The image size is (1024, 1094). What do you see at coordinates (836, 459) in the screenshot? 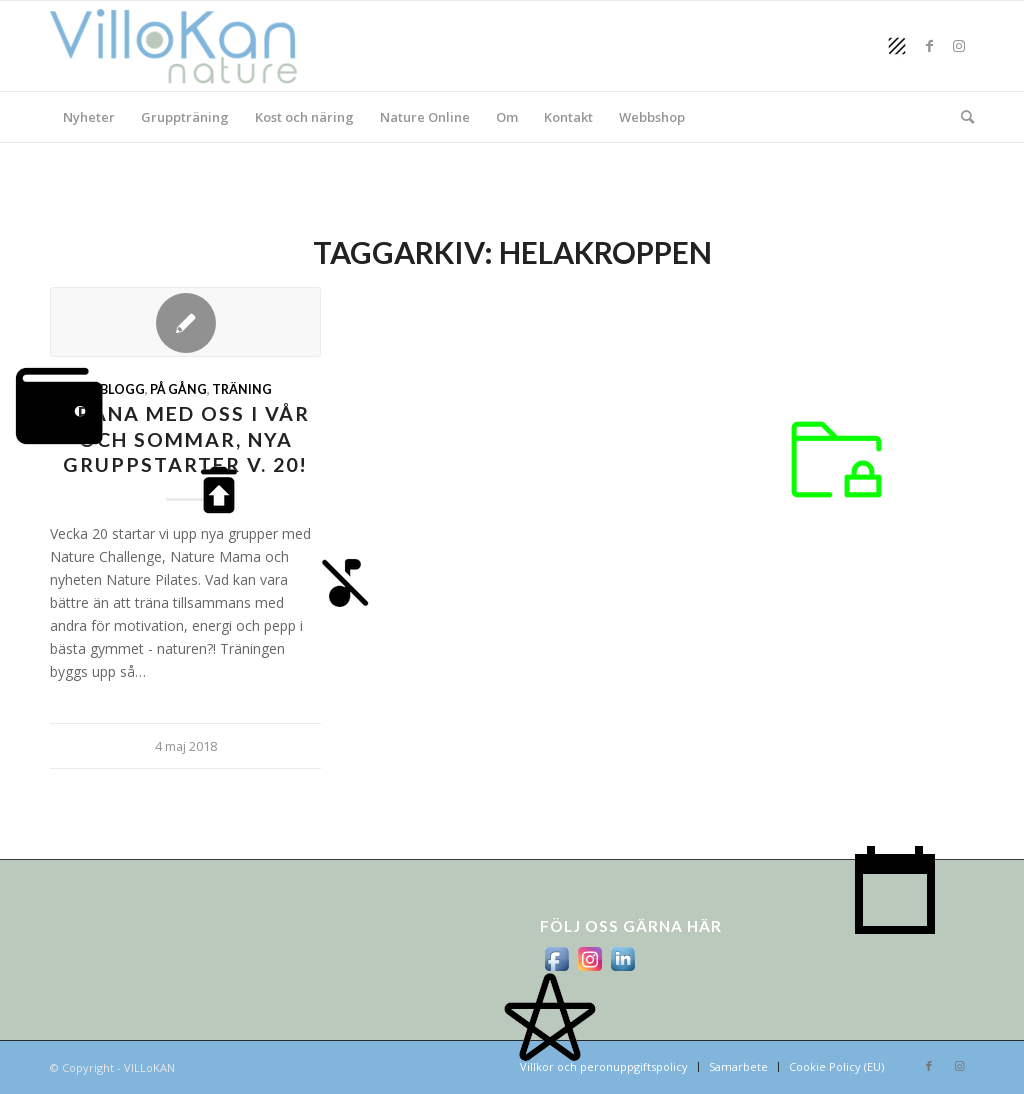
I see `access a password-protected folder` at bounding box center [836, 459].